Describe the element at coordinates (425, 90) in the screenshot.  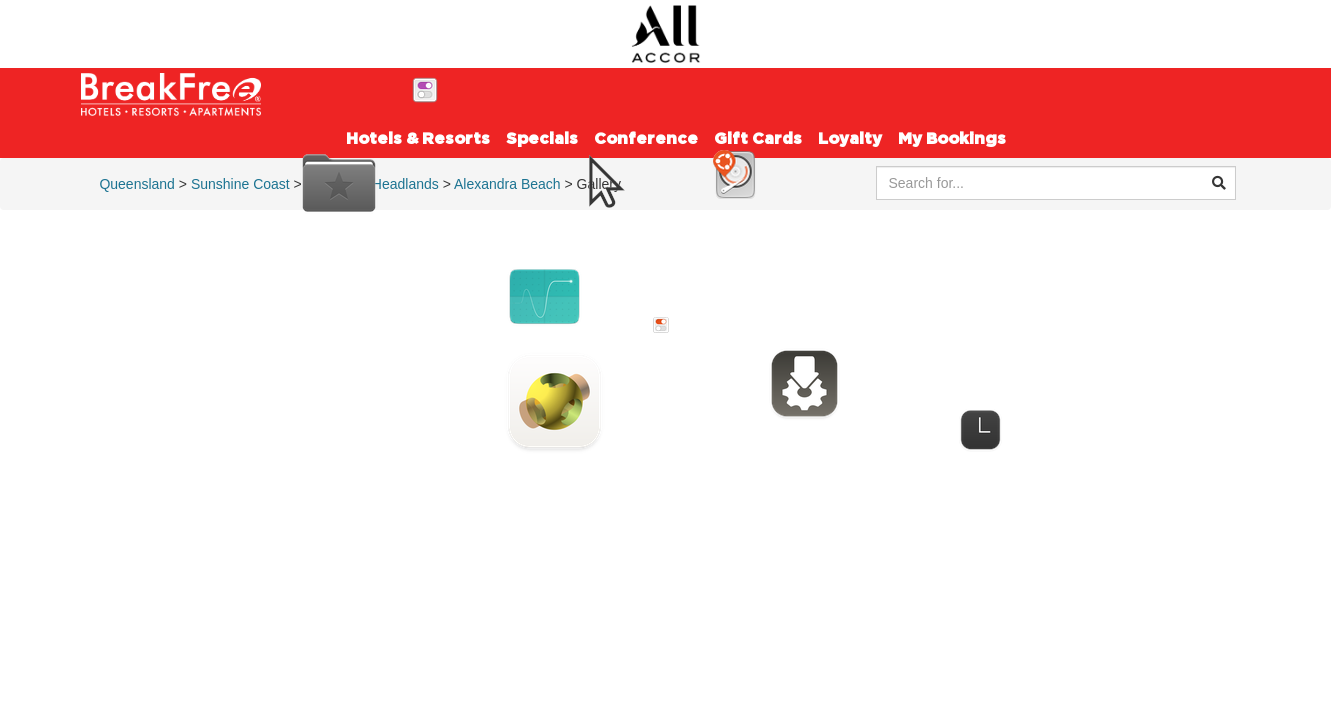
I see `open gnome tweaks settings` at that location.